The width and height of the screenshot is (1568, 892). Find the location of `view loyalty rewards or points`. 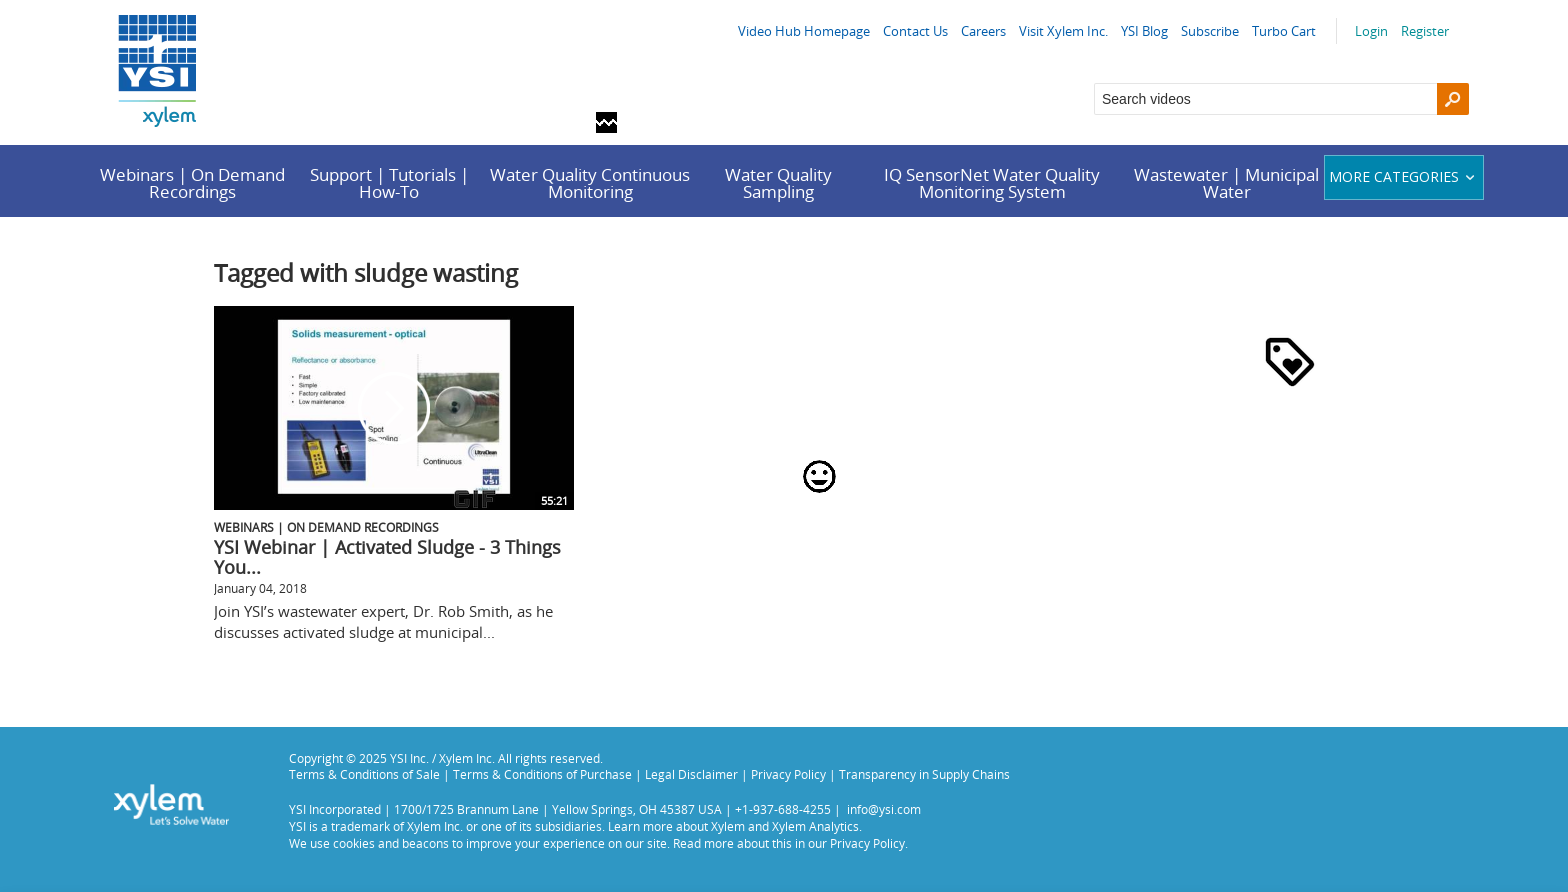

view loyalty rewards or points is located at coordinates (1290, 362).